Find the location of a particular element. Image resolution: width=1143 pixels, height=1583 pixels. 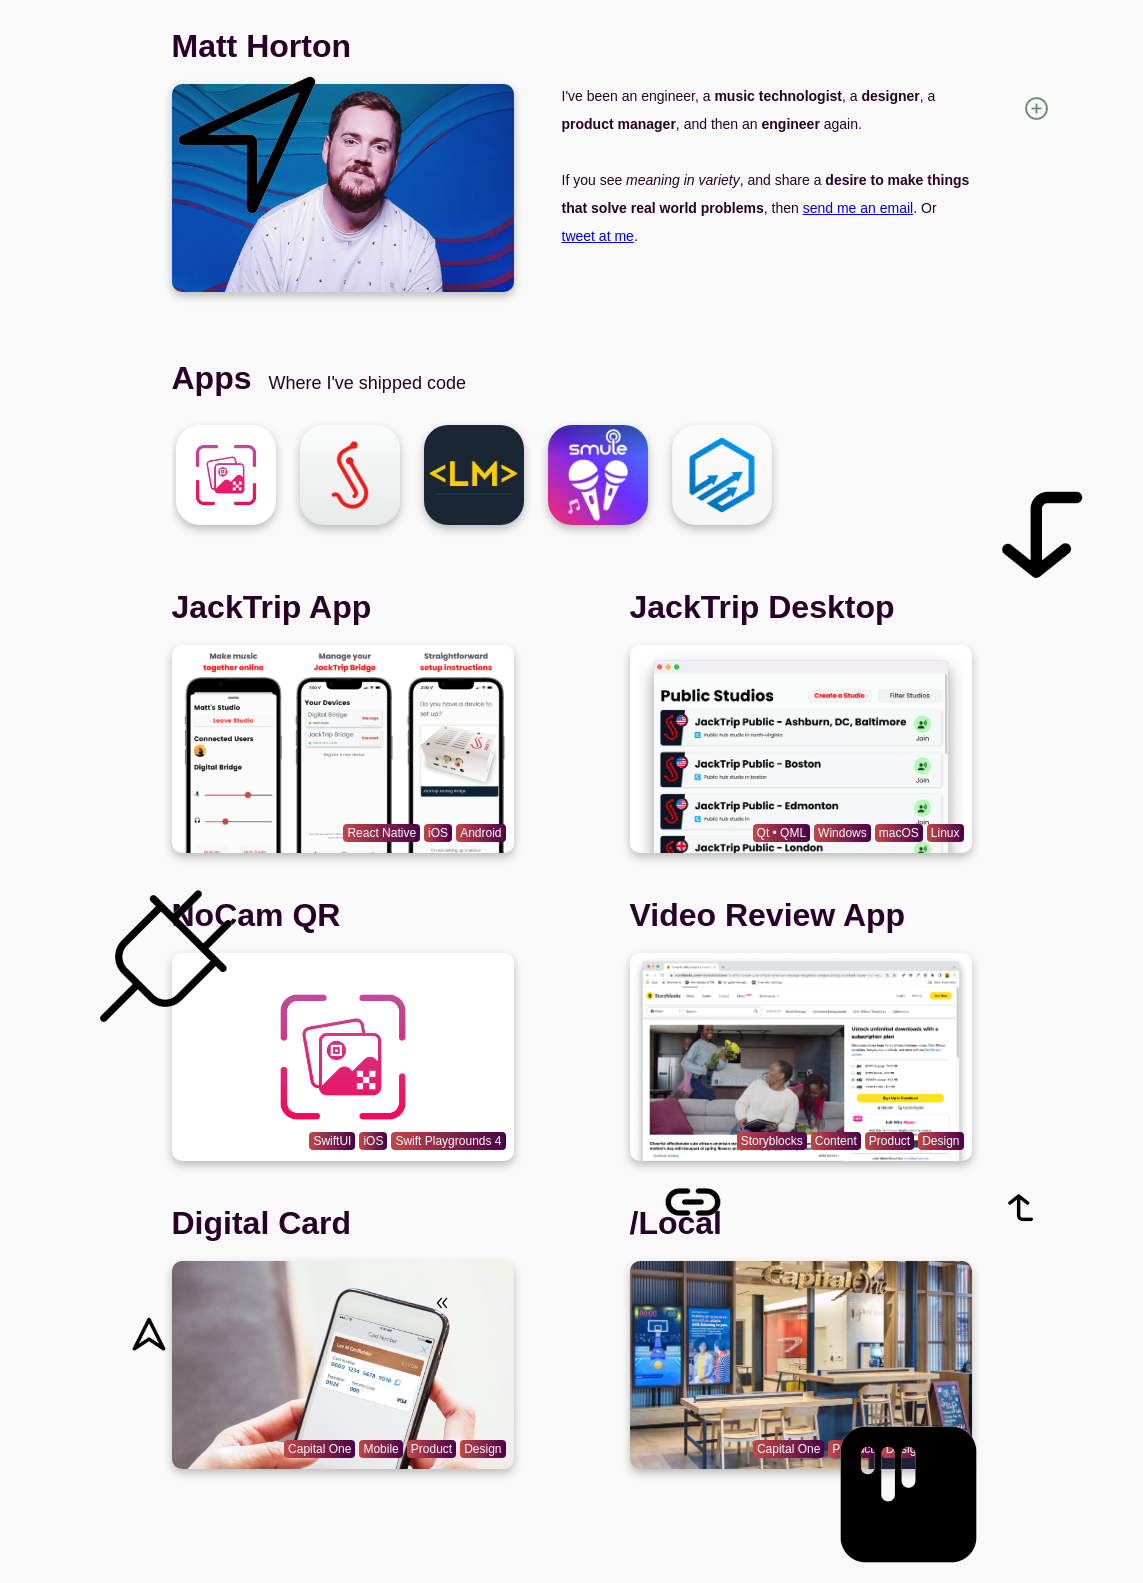

go back and down in navigation is located at coordinates (1042, 532).